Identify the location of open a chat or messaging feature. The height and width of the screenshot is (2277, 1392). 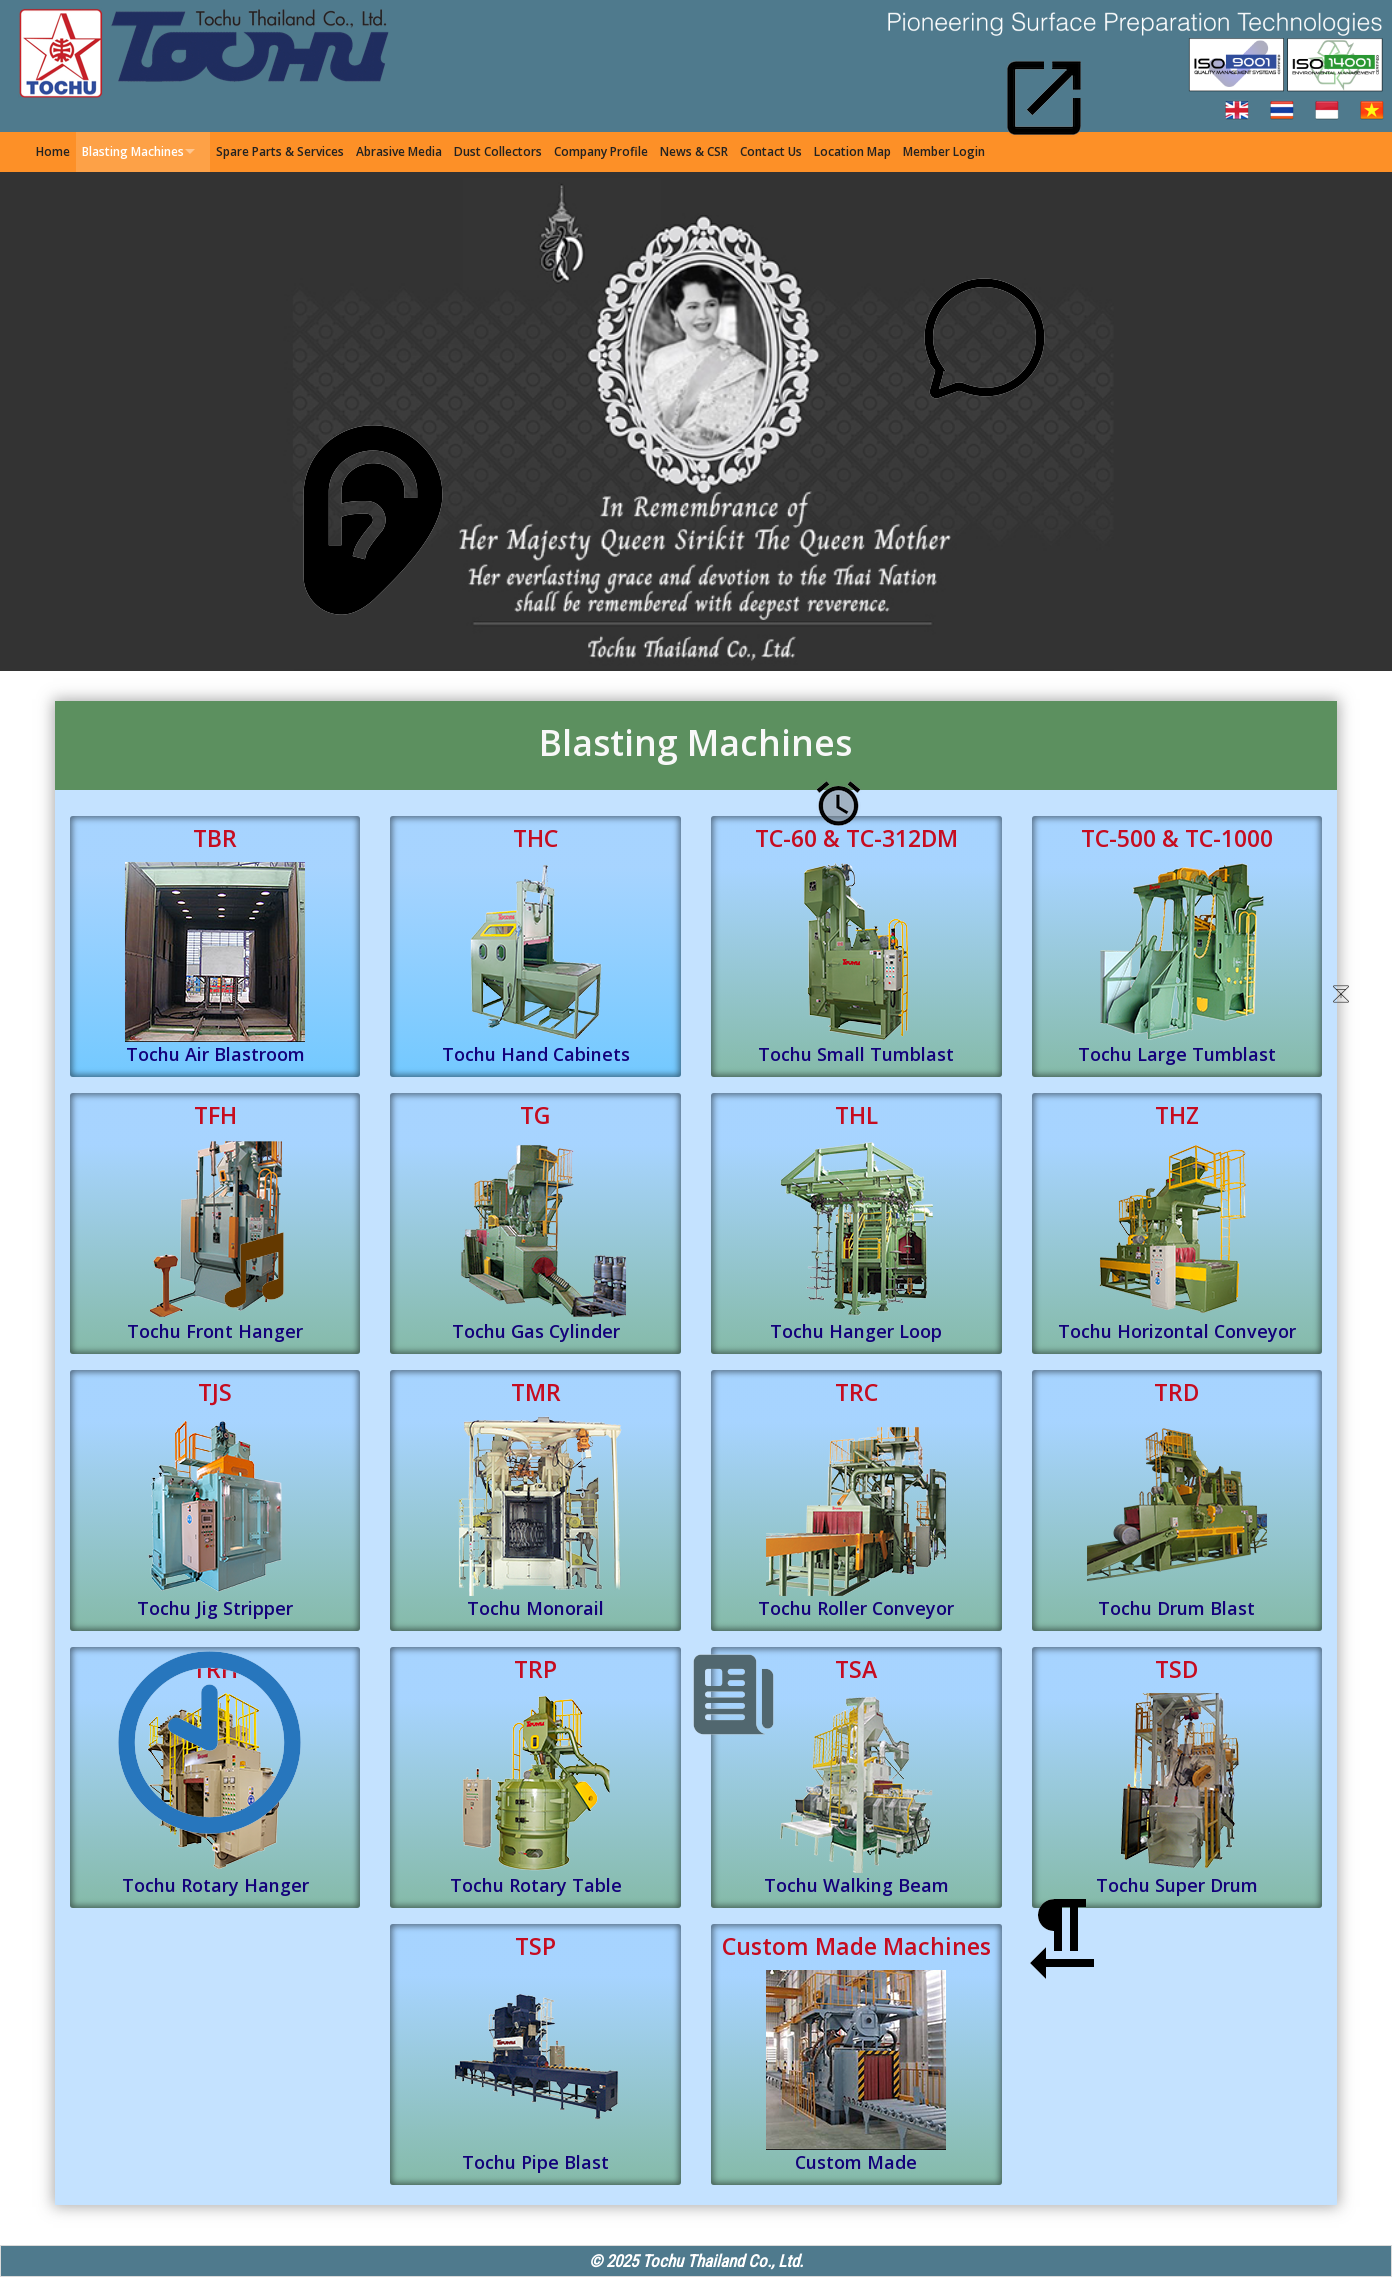
(984, 338).